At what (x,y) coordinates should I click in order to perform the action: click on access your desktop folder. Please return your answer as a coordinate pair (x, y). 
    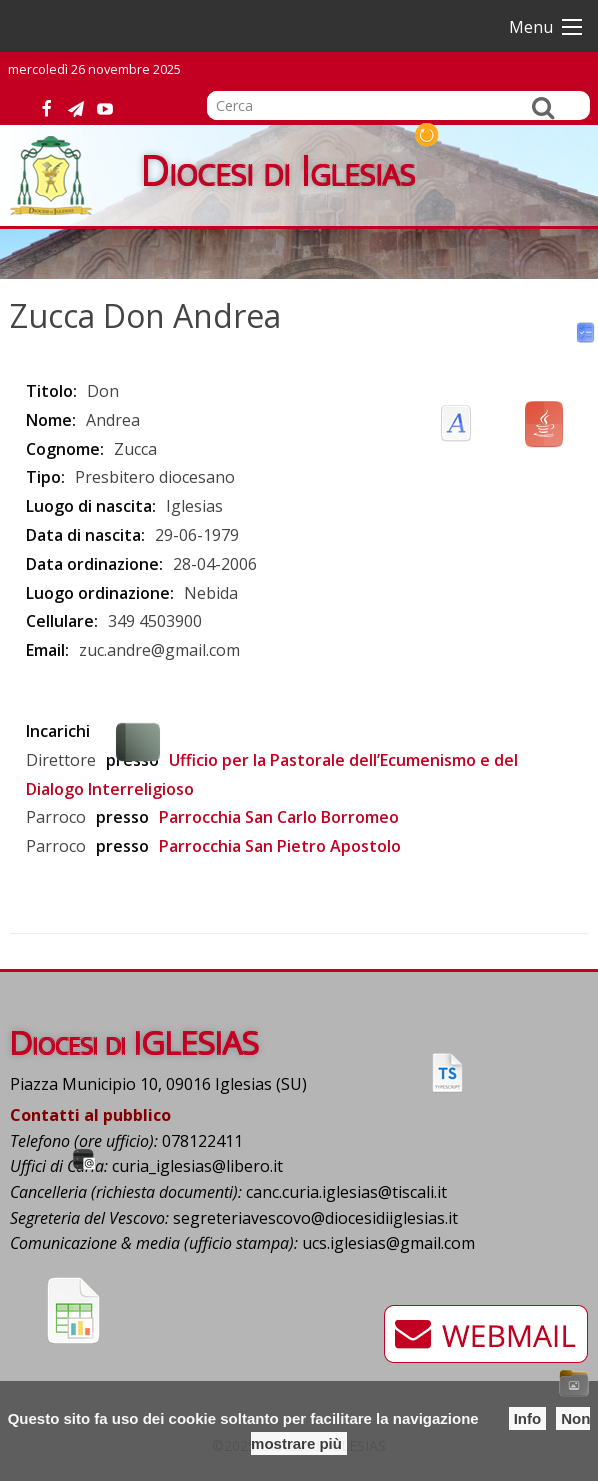
    Looking at the image, I should click on (138, 741).